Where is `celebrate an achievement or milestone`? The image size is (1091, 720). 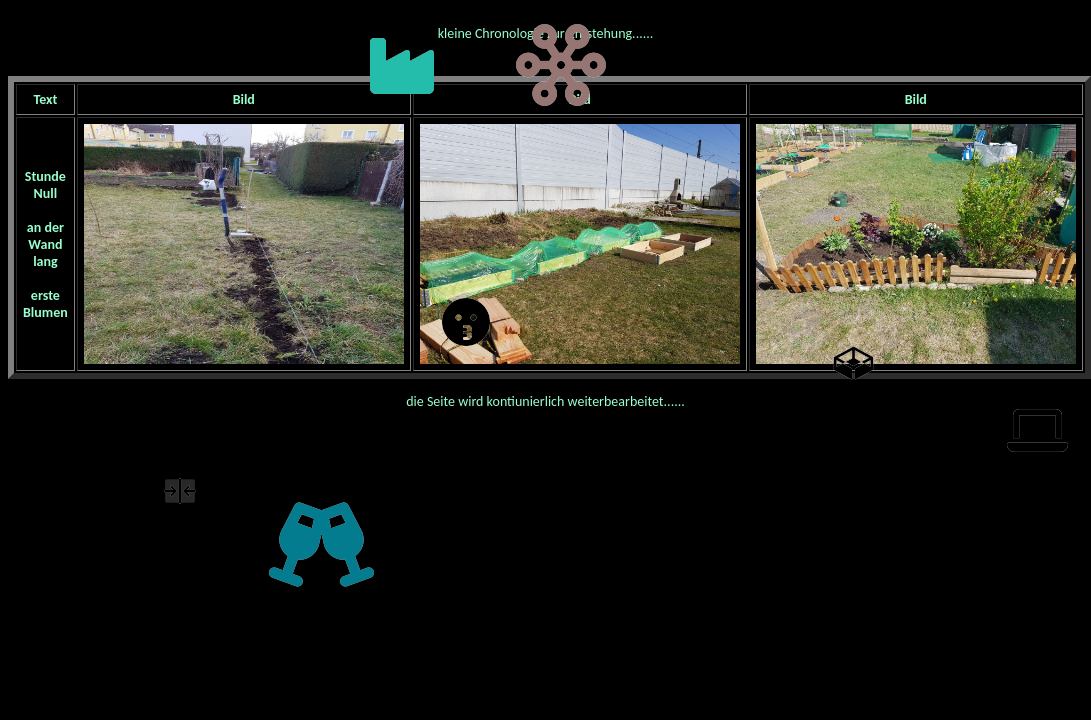 celebrate an achievement or milestone is located at coordinates (321, 544).